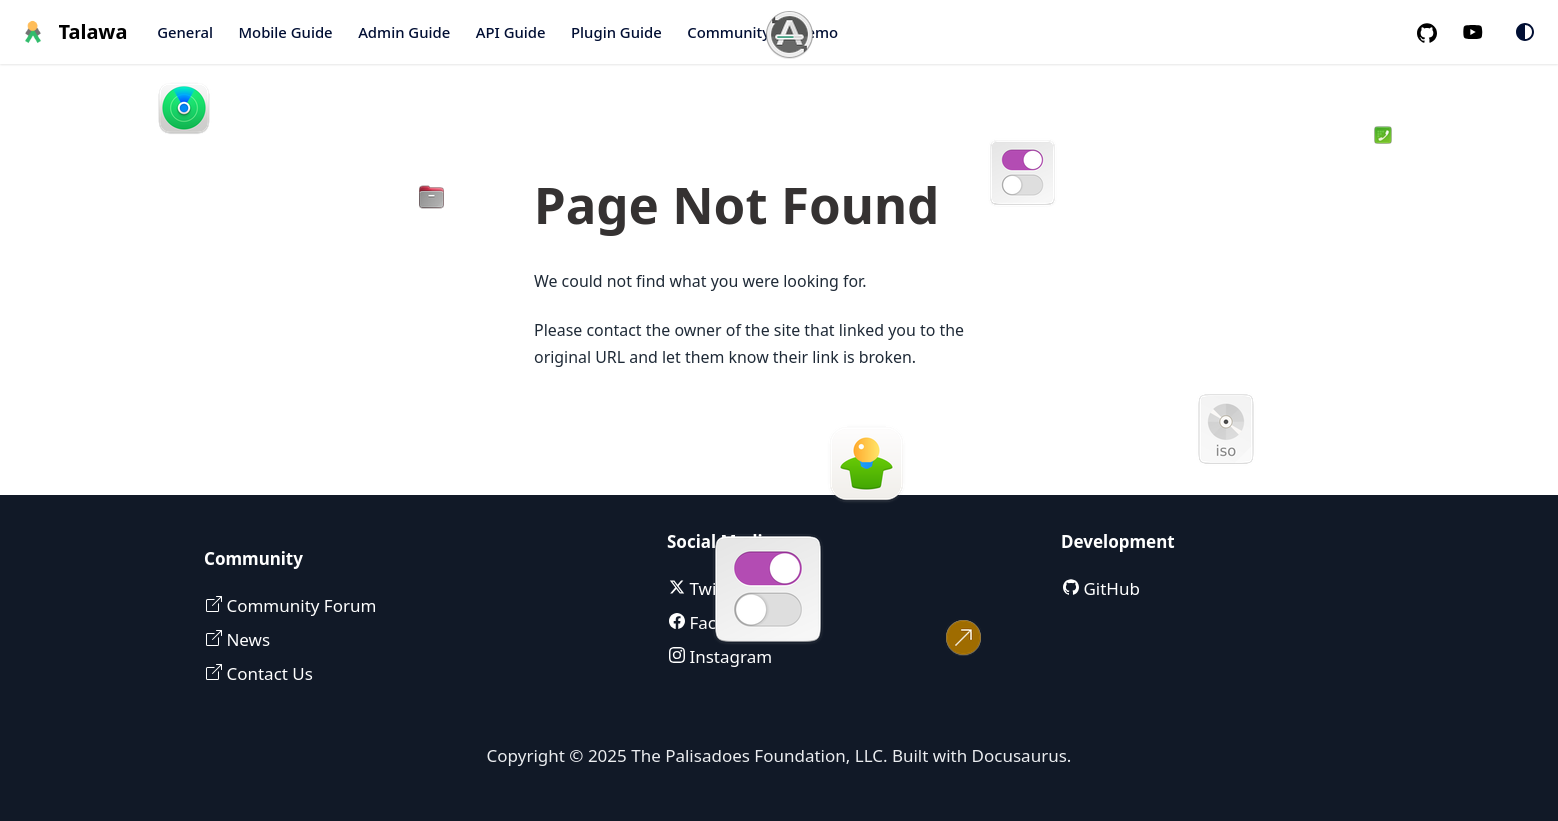 The image size is (1558, 821). I want to click on open gajim instant messaging app, so click(866, 463).